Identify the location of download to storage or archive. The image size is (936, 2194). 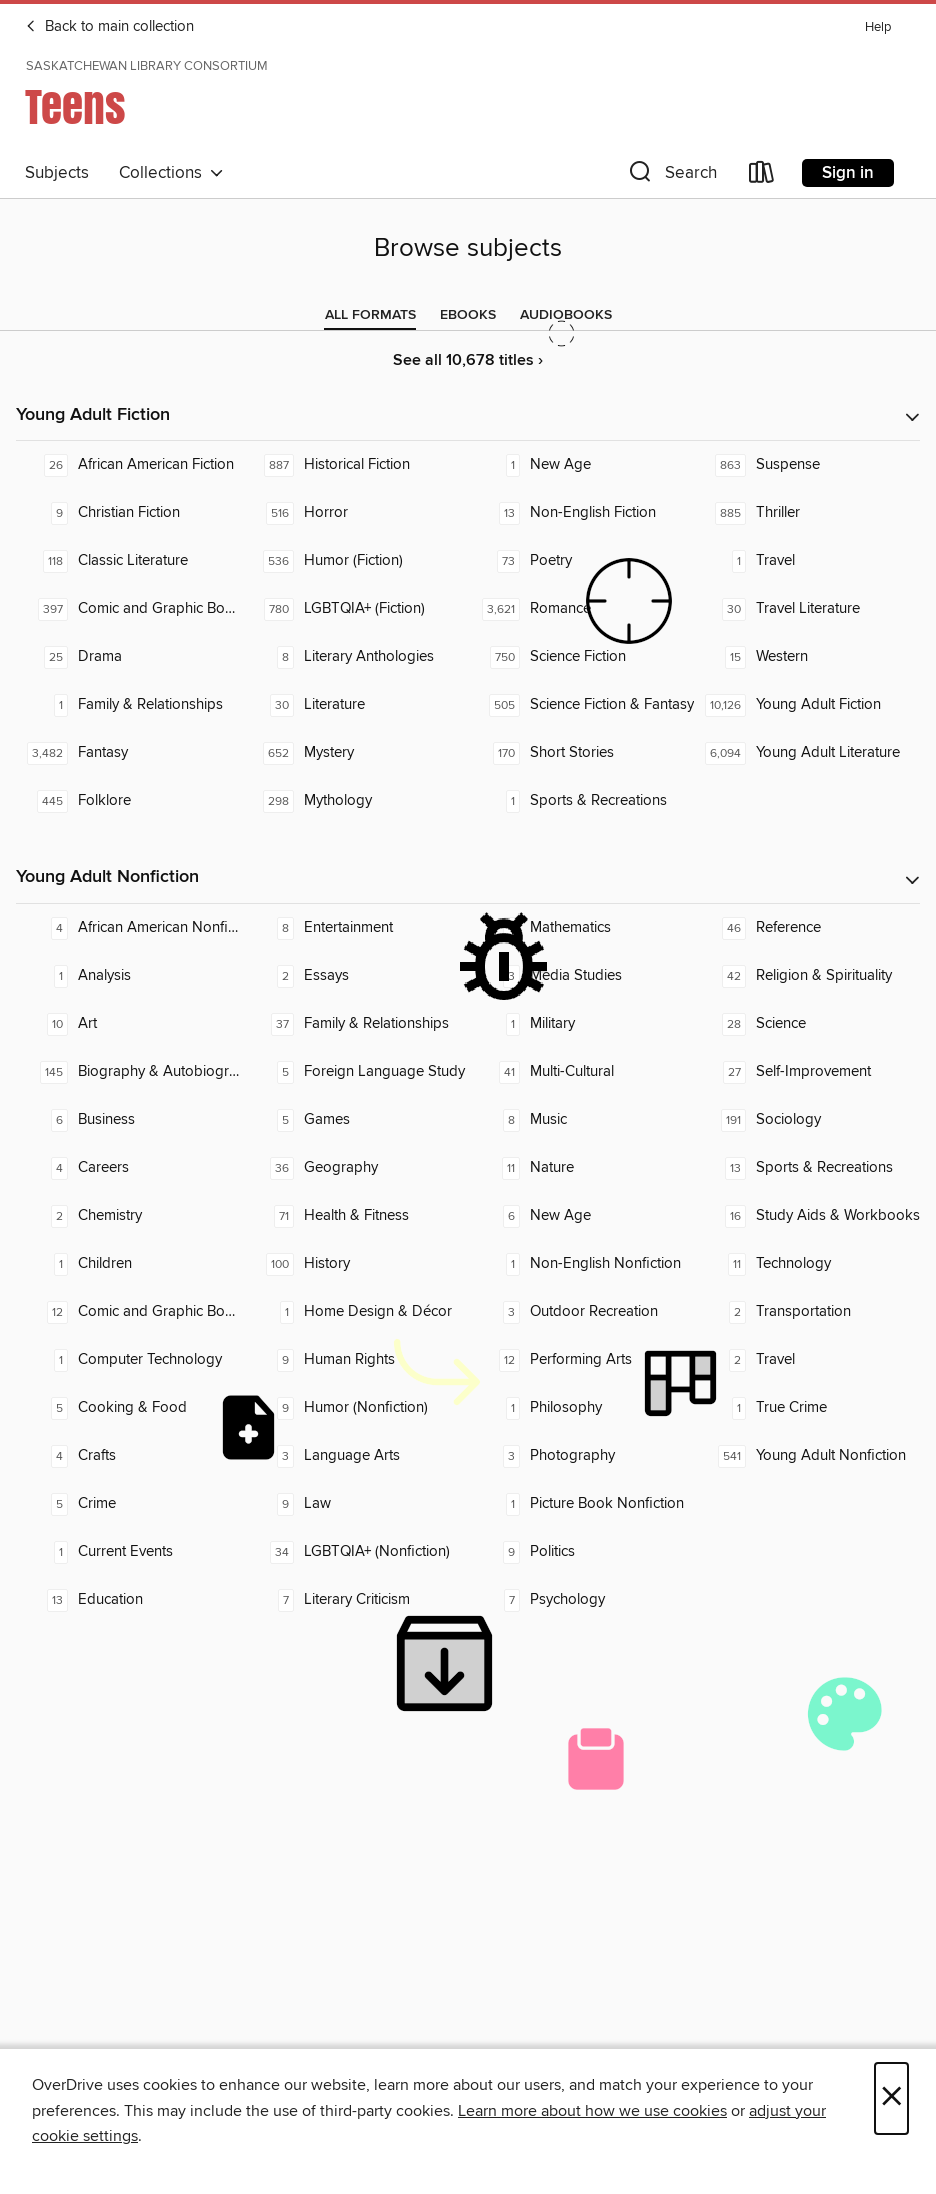
(444, 1663).